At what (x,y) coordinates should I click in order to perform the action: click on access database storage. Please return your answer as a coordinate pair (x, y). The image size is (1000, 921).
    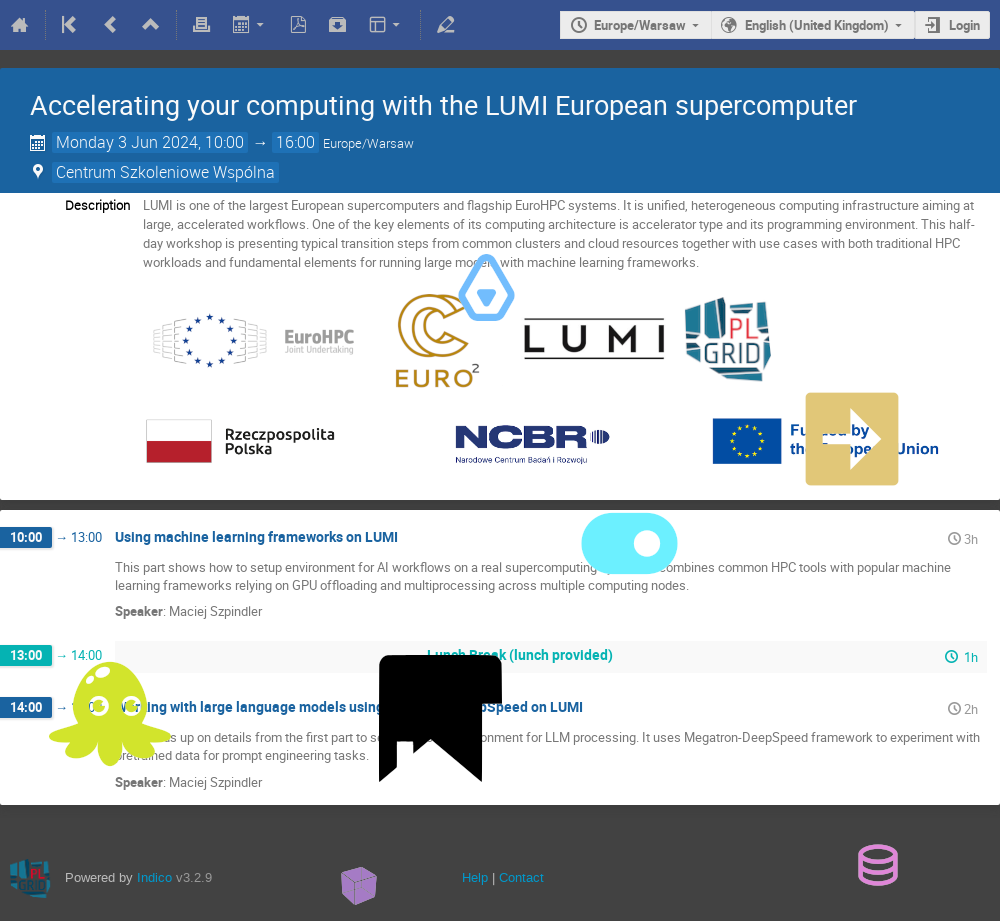
    Looking at the image, I should click on (878, 864).